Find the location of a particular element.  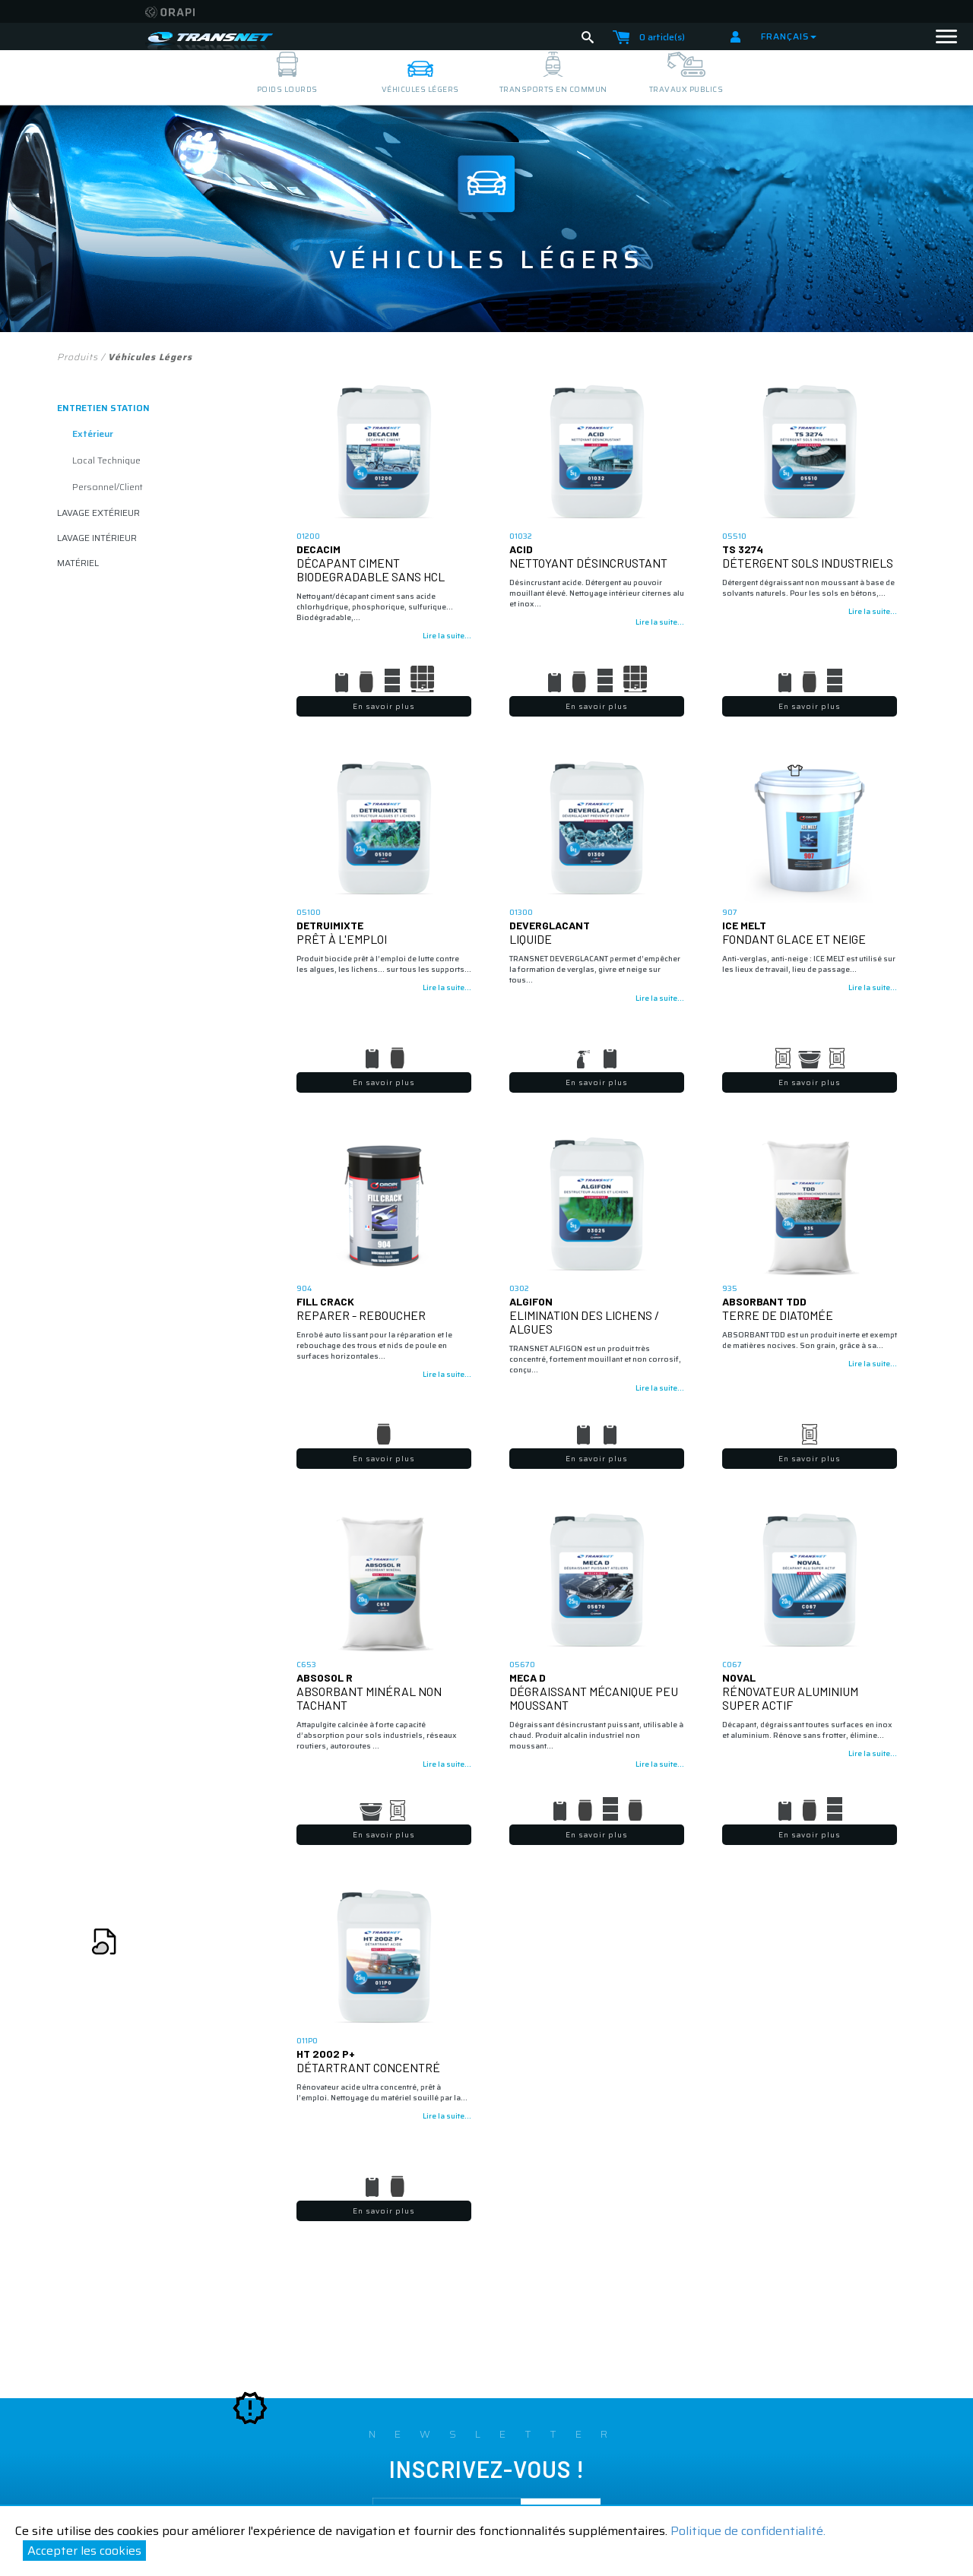

indicates new or recently added content is located at coordinates (250, 2408).